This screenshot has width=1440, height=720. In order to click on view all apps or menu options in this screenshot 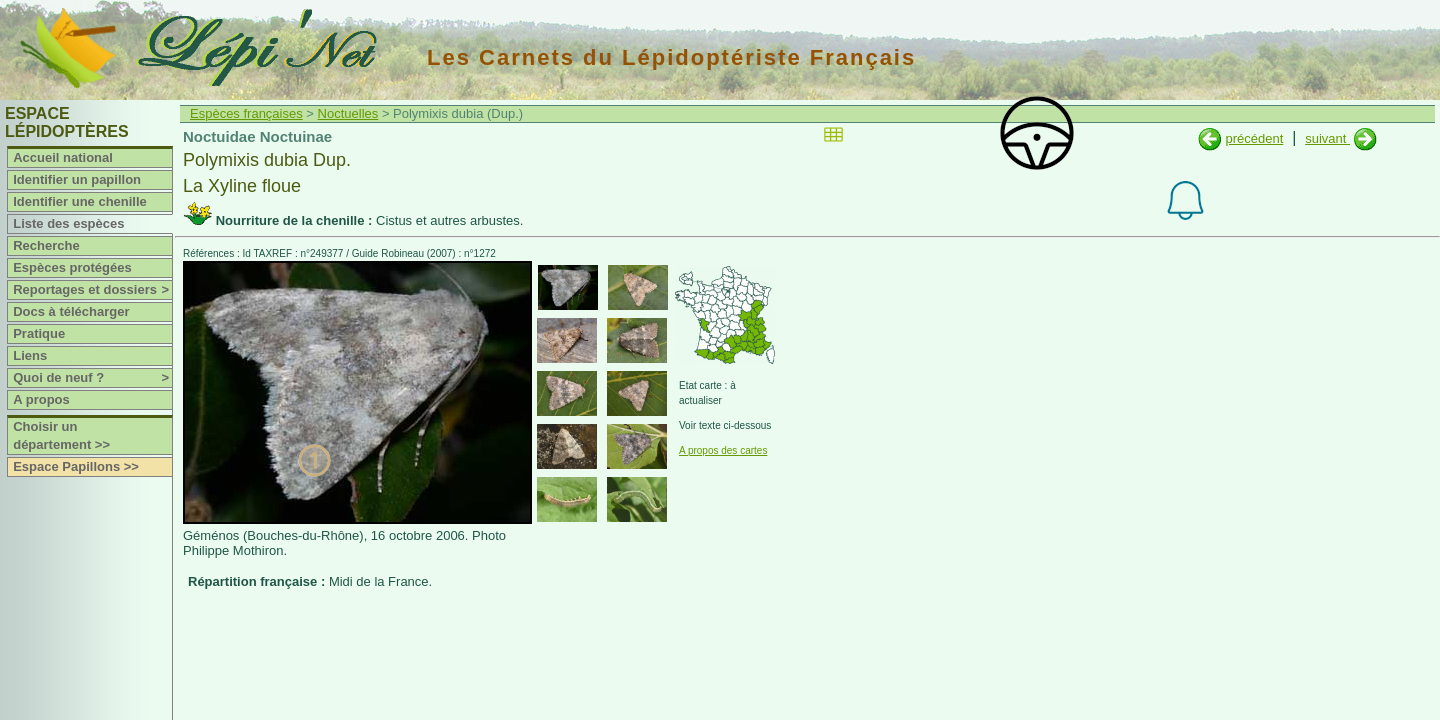, I will do `click(833, 134)`.